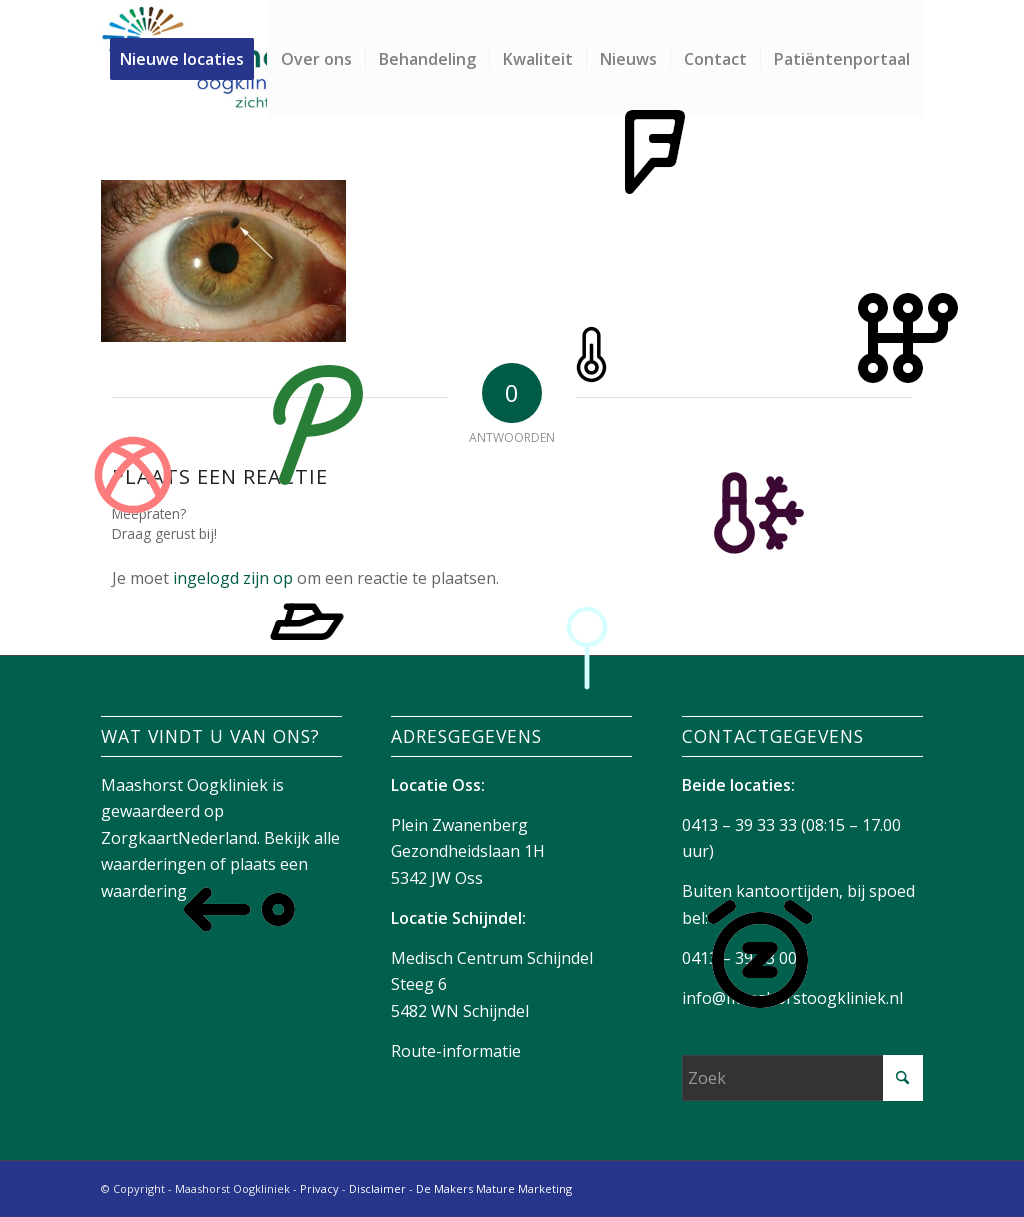 The height and width of the screenshot is (1217, 1024). I want to click on open foursquare app, so click(655, 152).